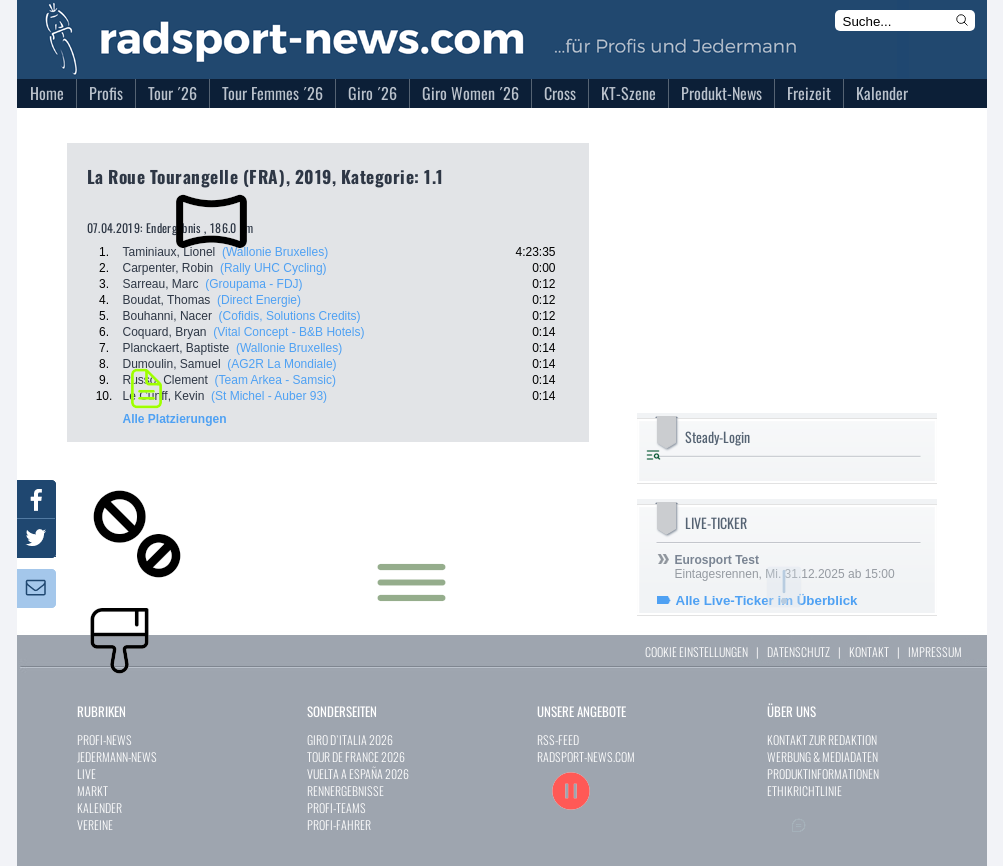  Describe the element at coordinates (784, 587) in the screenshot. I see `indicates an alert or warning that requires attention` at that location.